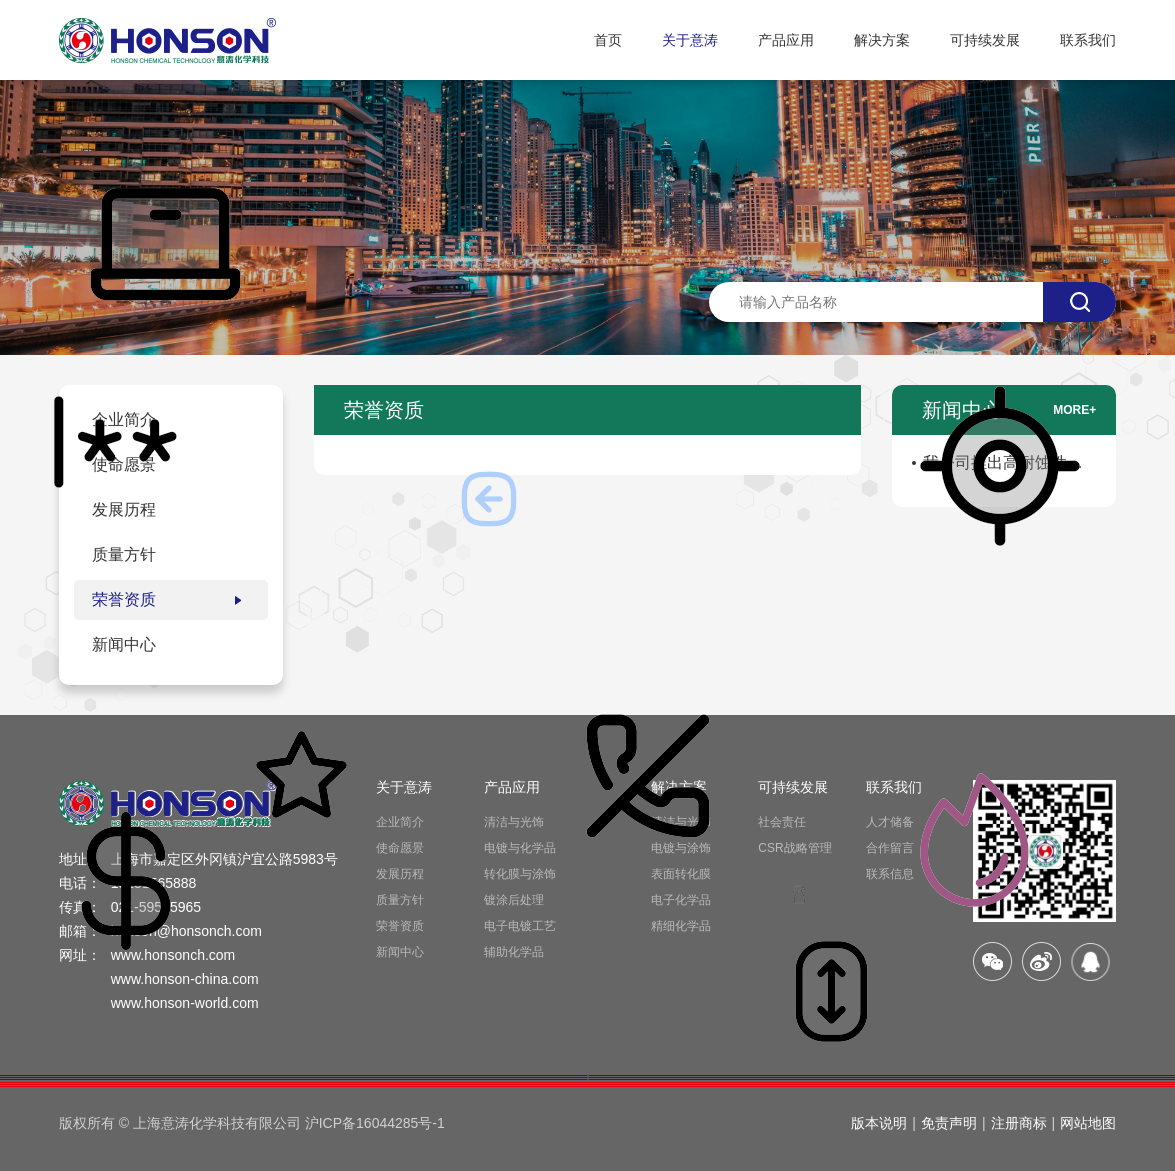 This screenshot has height=1171, width=1175. Describe the element at coordinates (489, 499) in the screenshot. I see `go back to the previous screen` at that location.